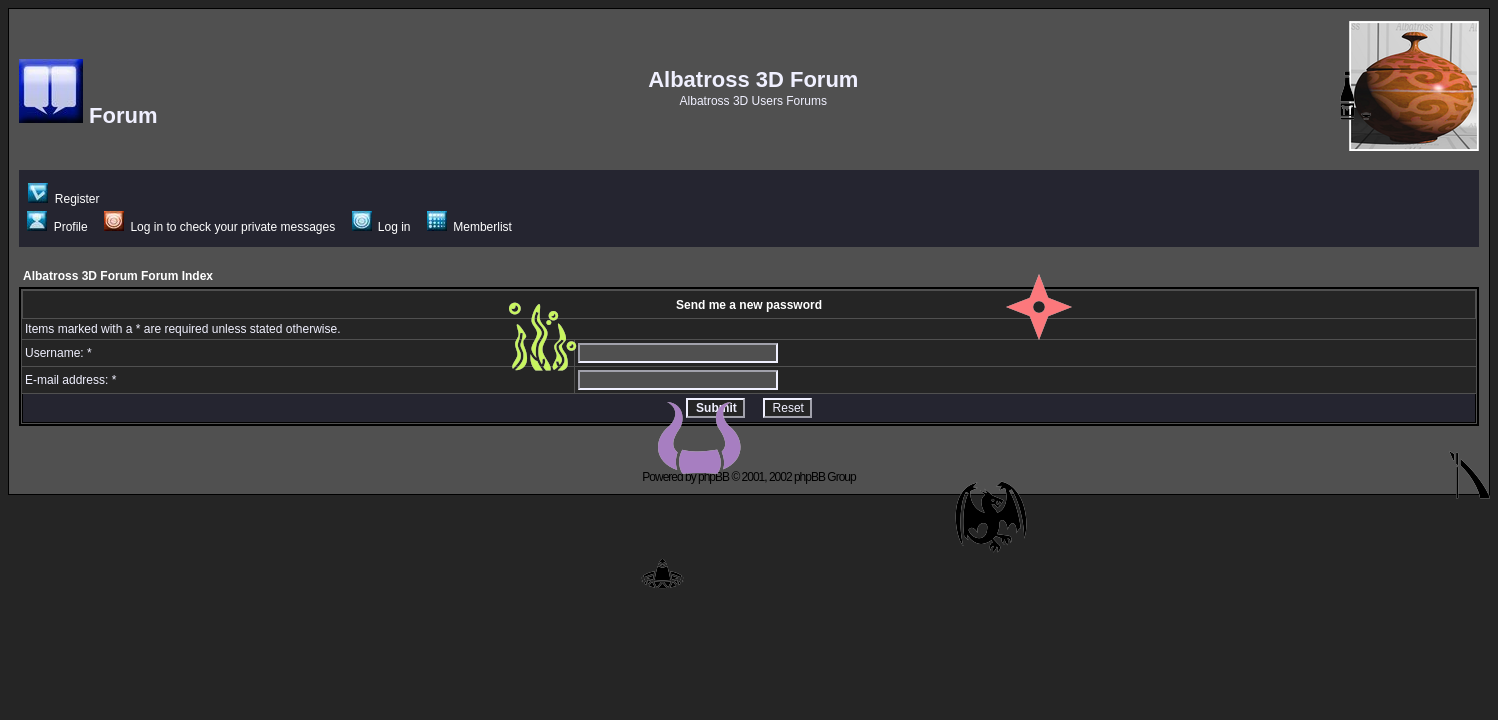  What do you see at coordinates (542, 336) in the screenshot?
I see `indicates aquatic or underwater environment` at bounding box center [542, 336].